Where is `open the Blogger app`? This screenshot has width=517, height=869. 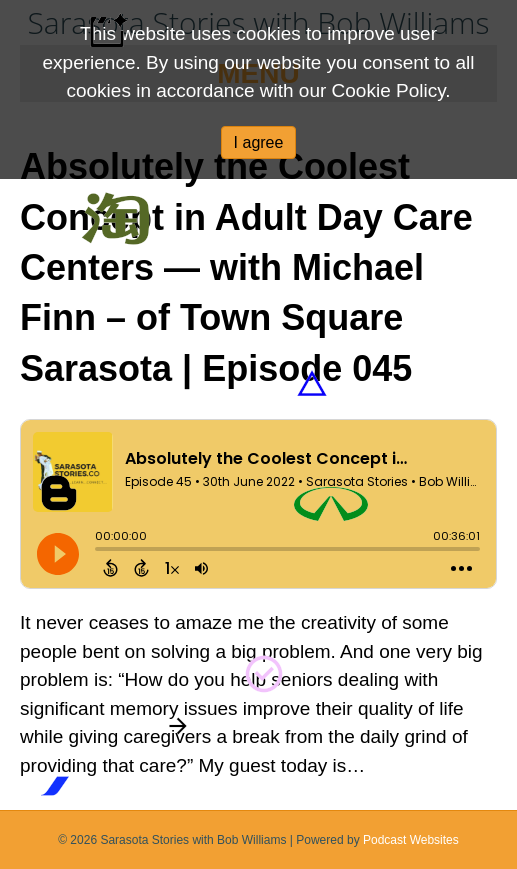
open the Blogger app is located at coordinates (59, 493).